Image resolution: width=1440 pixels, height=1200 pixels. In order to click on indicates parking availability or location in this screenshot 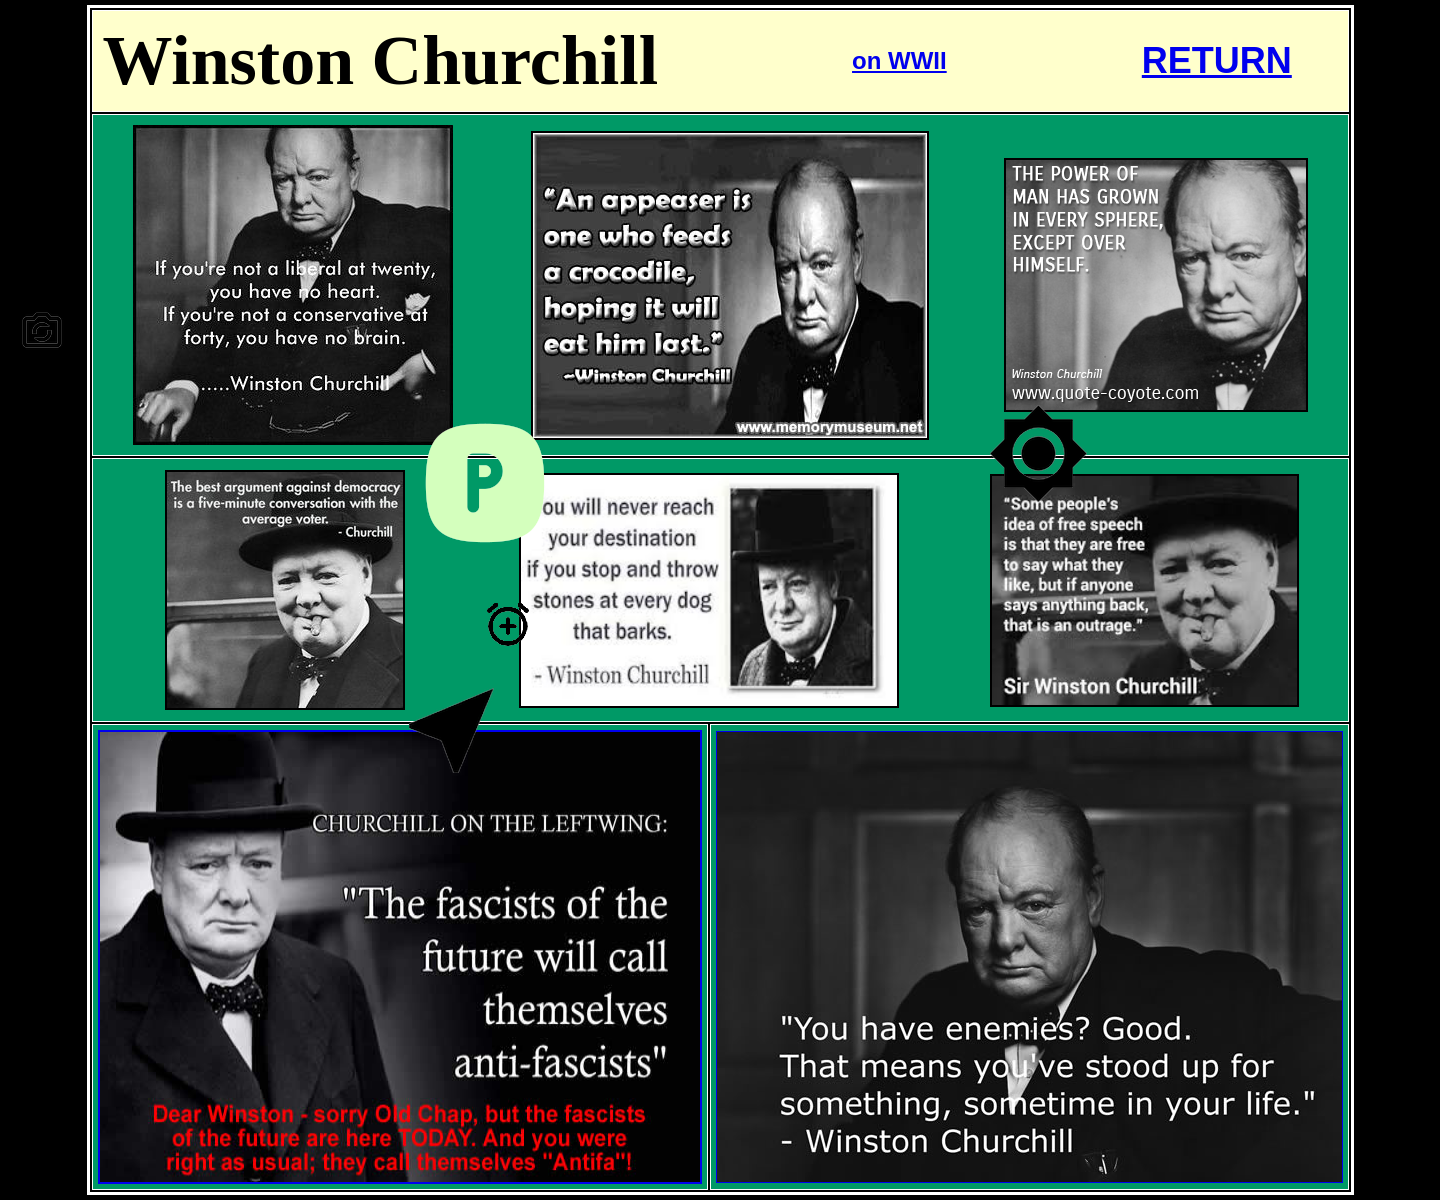, I will do `click(485, 483)`.